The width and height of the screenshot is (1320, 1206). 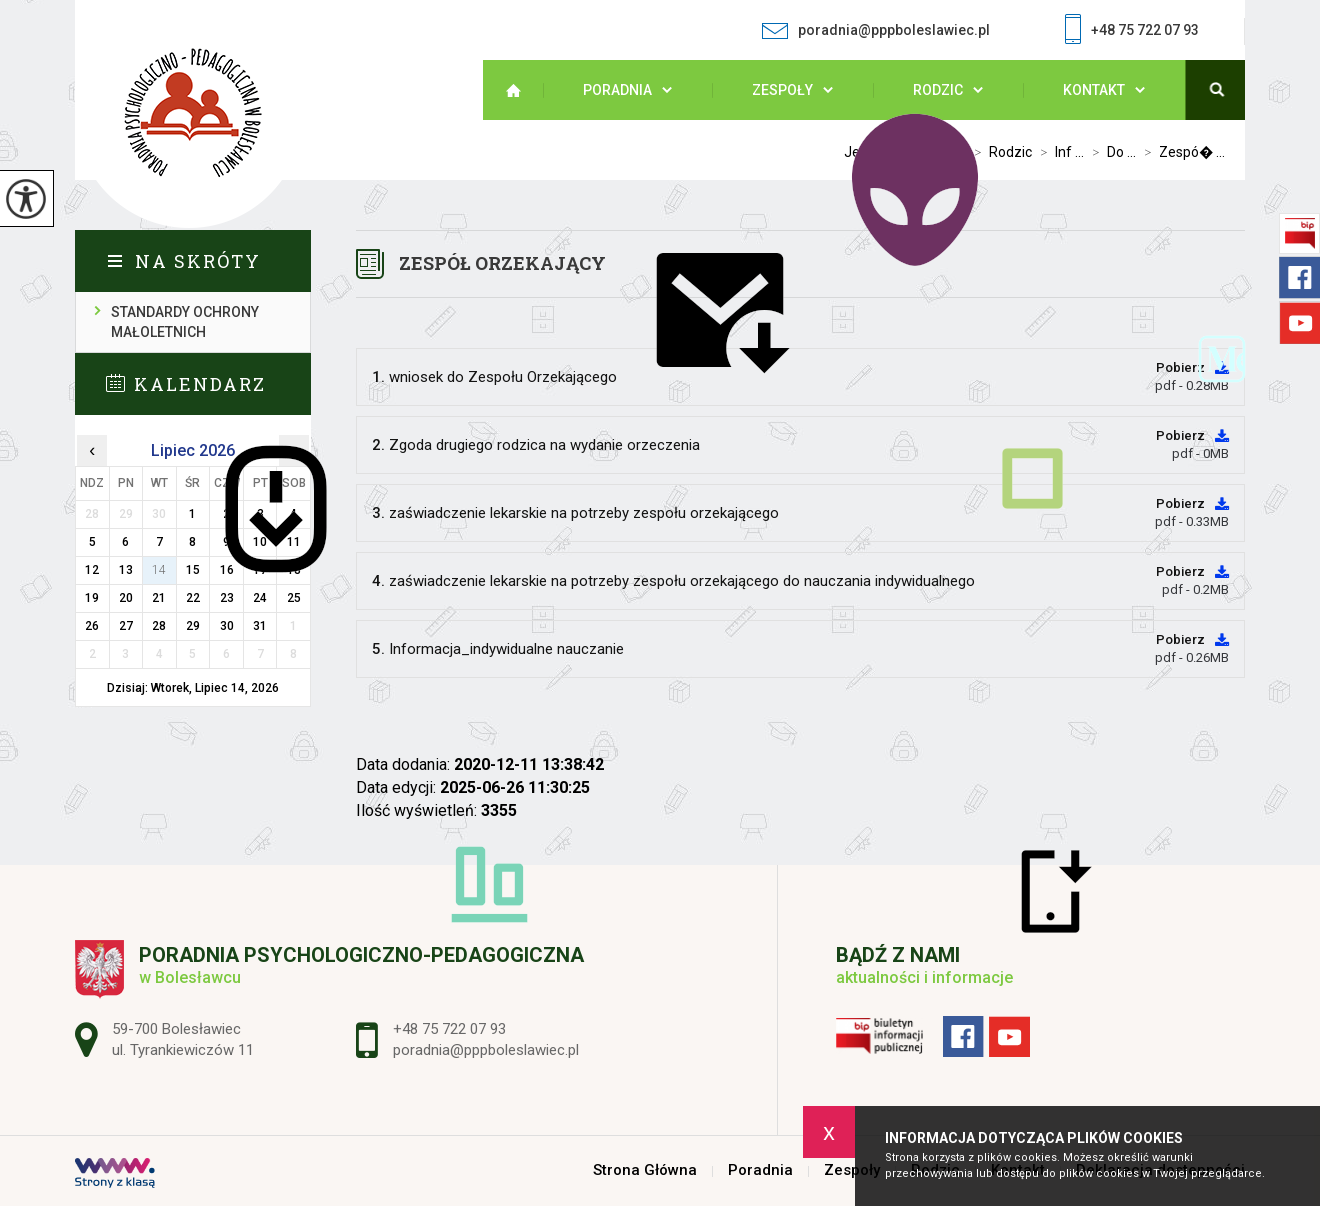 What do you see at coordinates (915, 188) in the screenshot?
I see `extraterrestrial or sci-fi themed content` at bounding box center [915, 188].